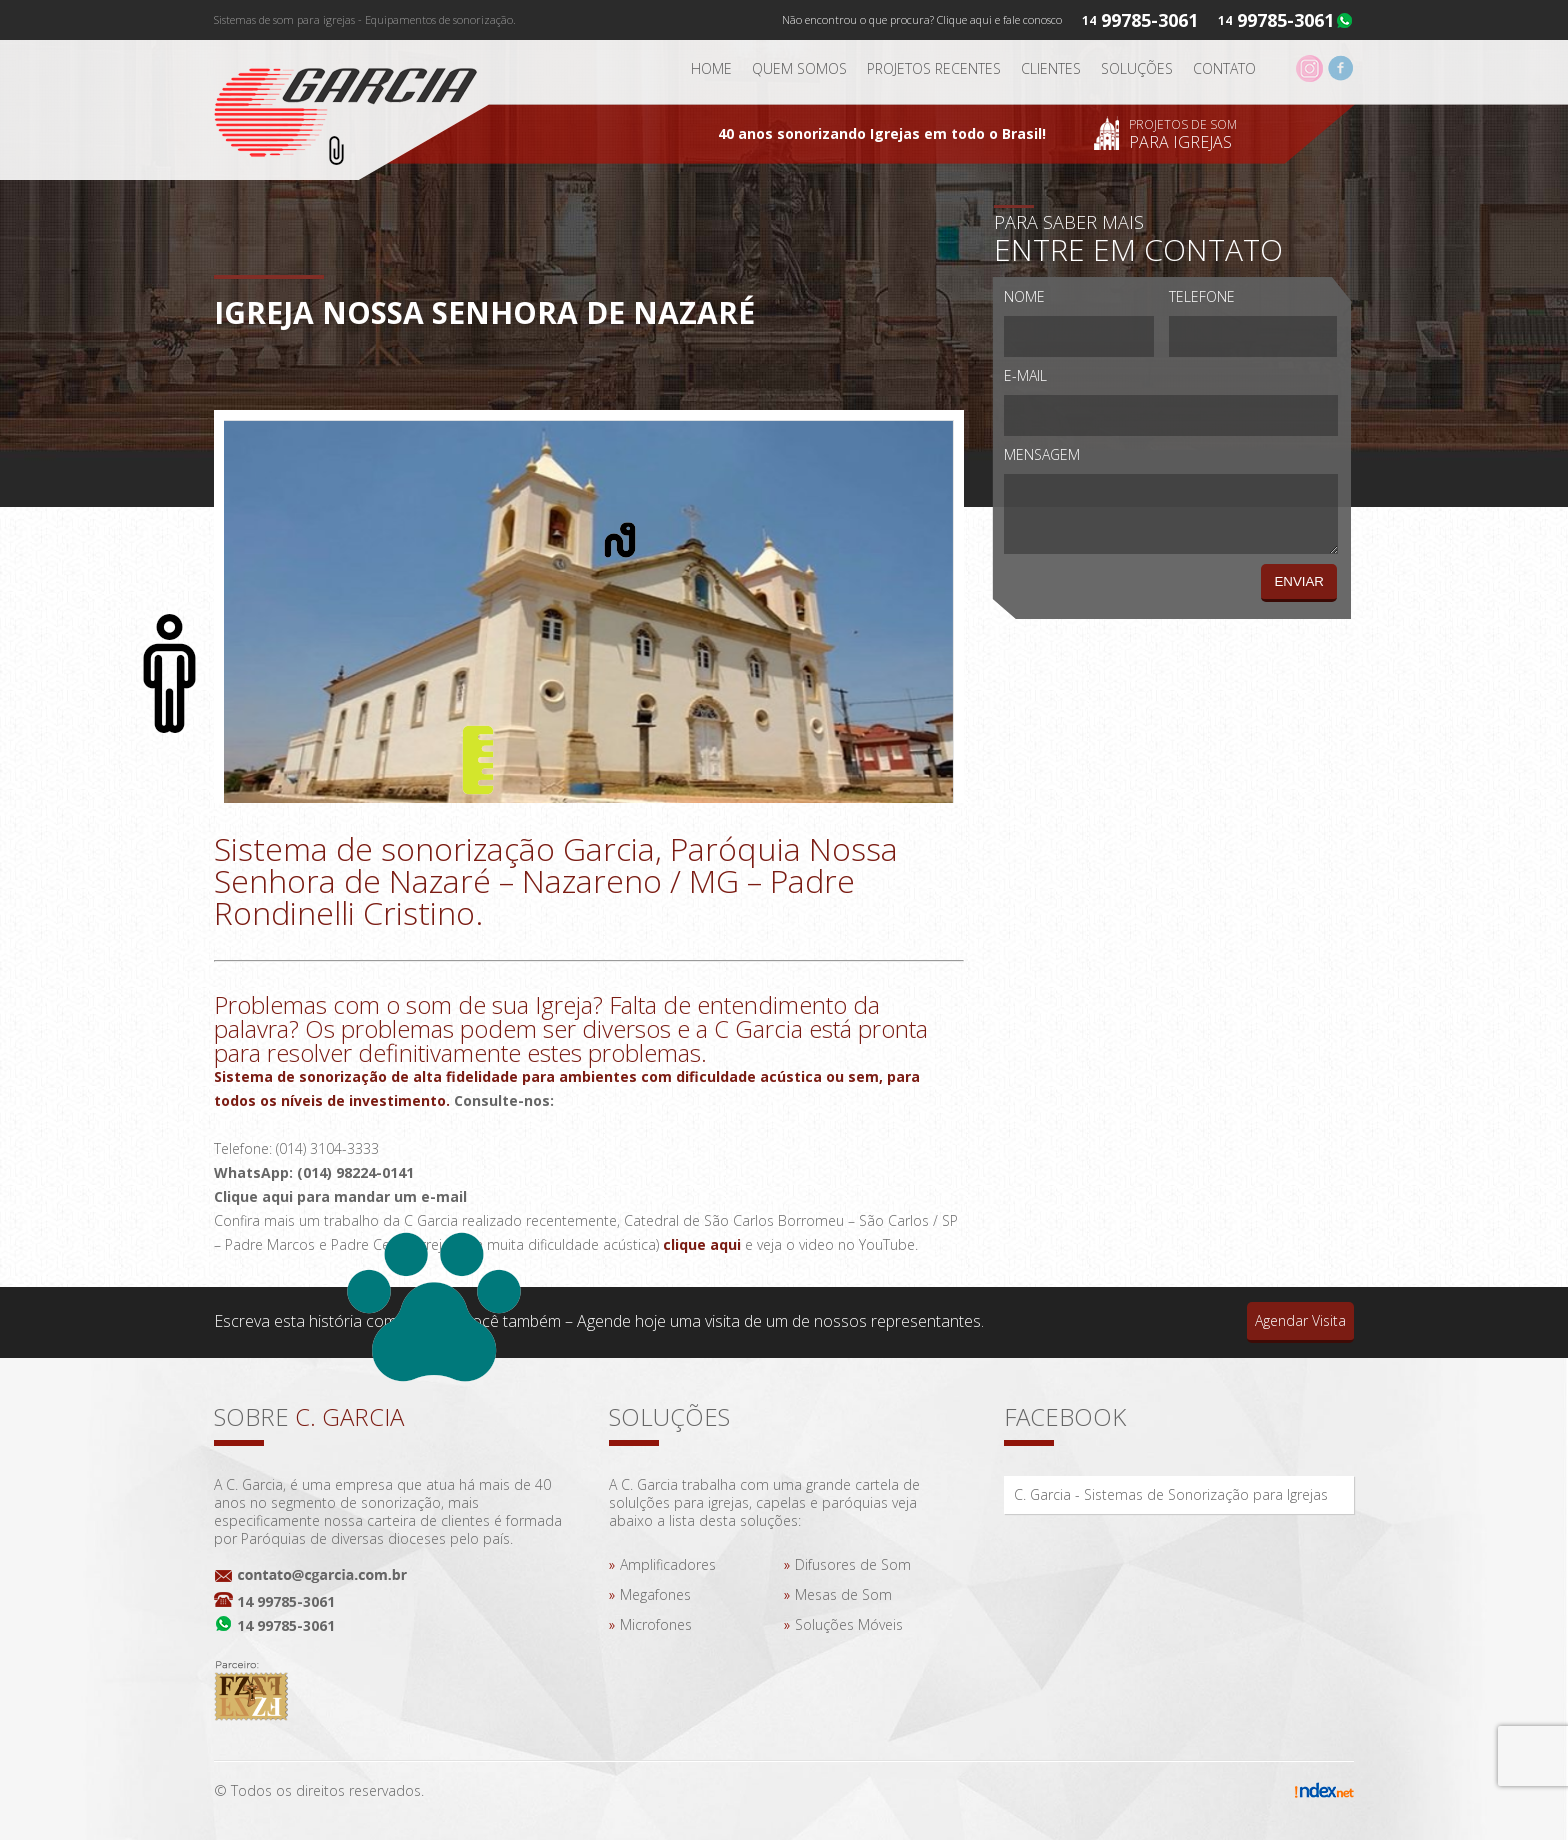 The width and height of the screenshot is (1568, 1840). Describe the element at coordinates (478, 760) in the screenshot. I see `measure vertical height or length` at that location.